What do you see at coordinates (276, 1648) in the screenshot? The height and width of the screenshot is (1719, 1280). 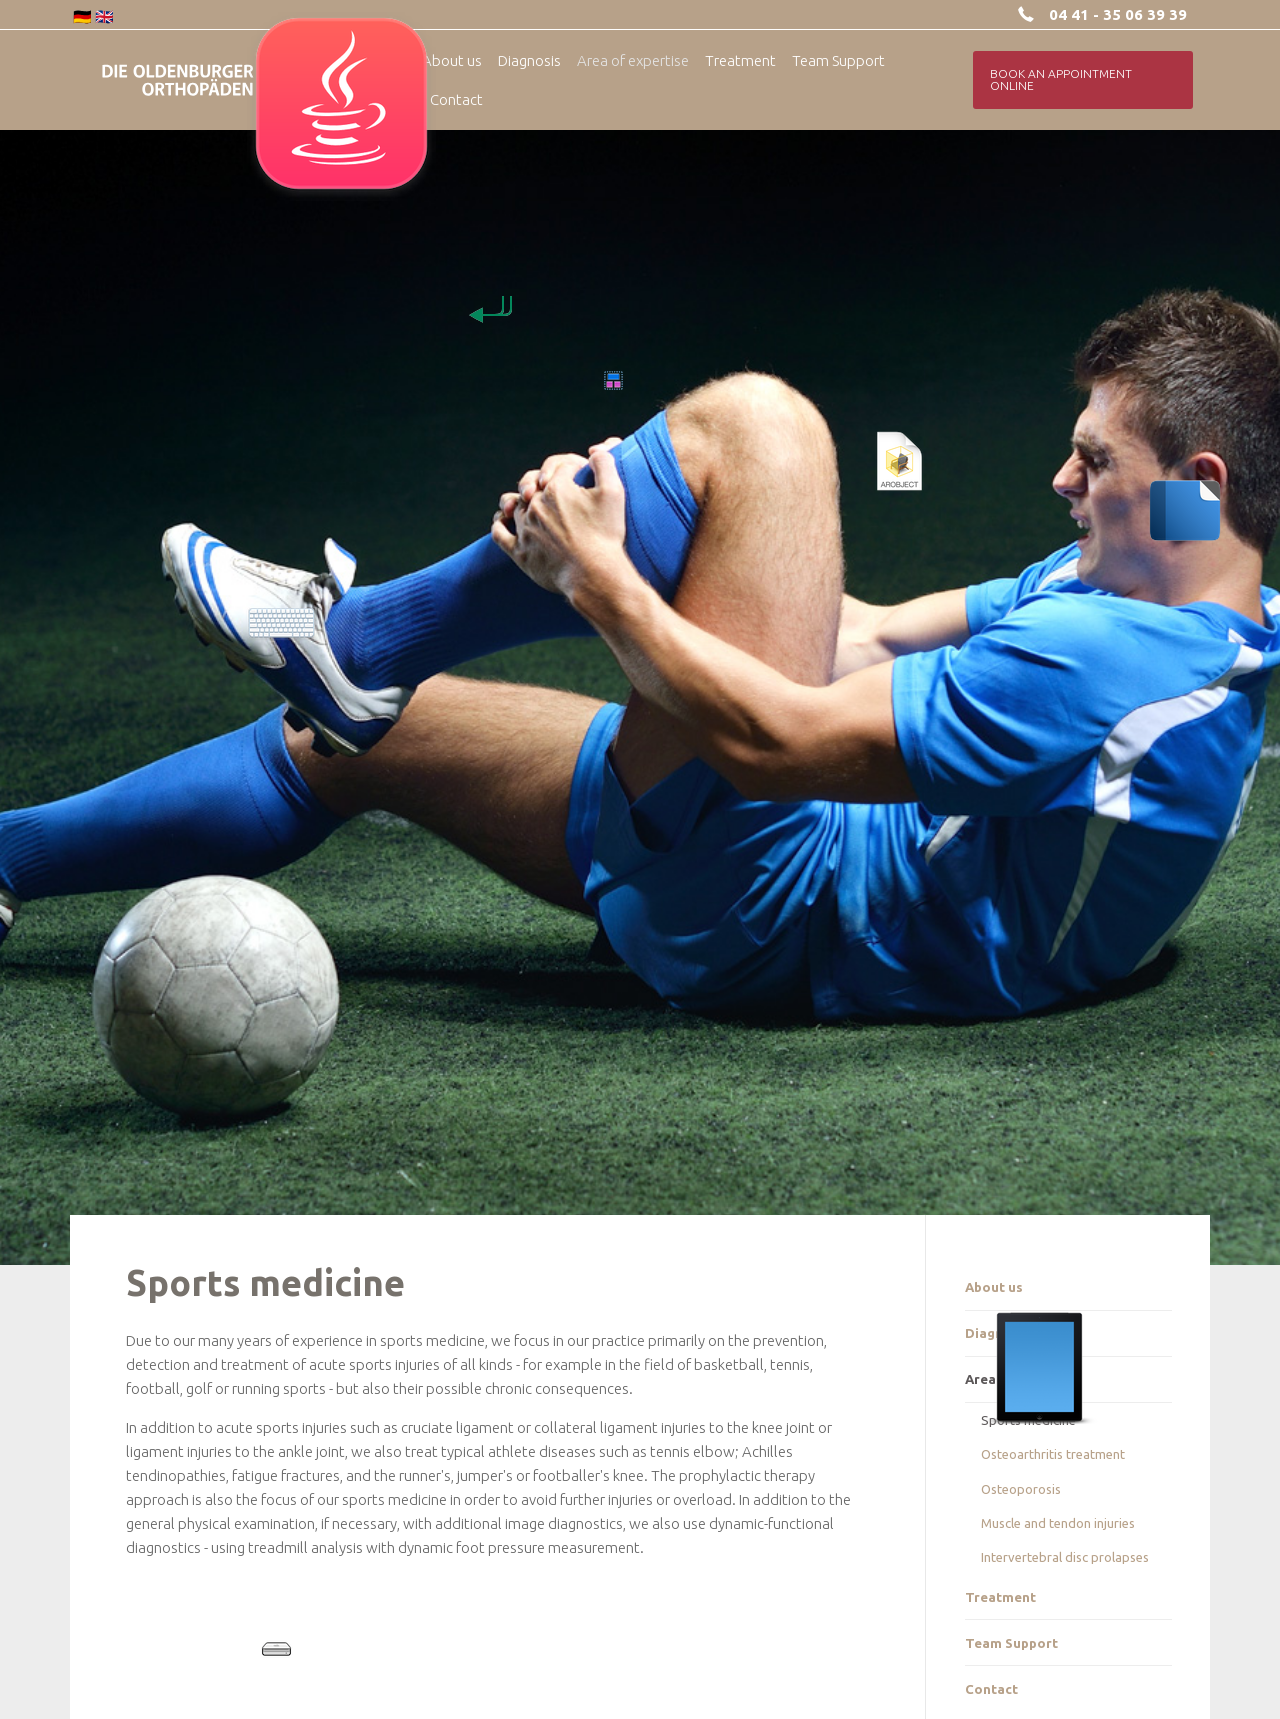 I see `access time capsule backup drive in sidebar` at bounding box center [276, 1648].